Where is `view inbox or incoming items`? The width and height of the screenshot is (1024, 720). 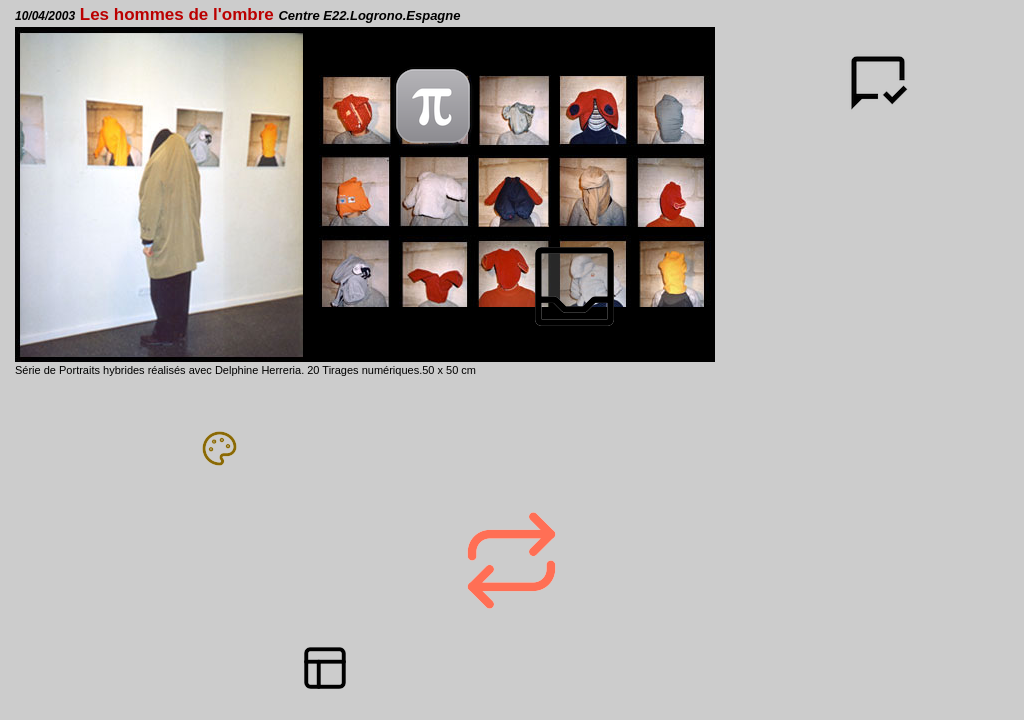
view inbox or incoming items is located at coordinates (574, 286).